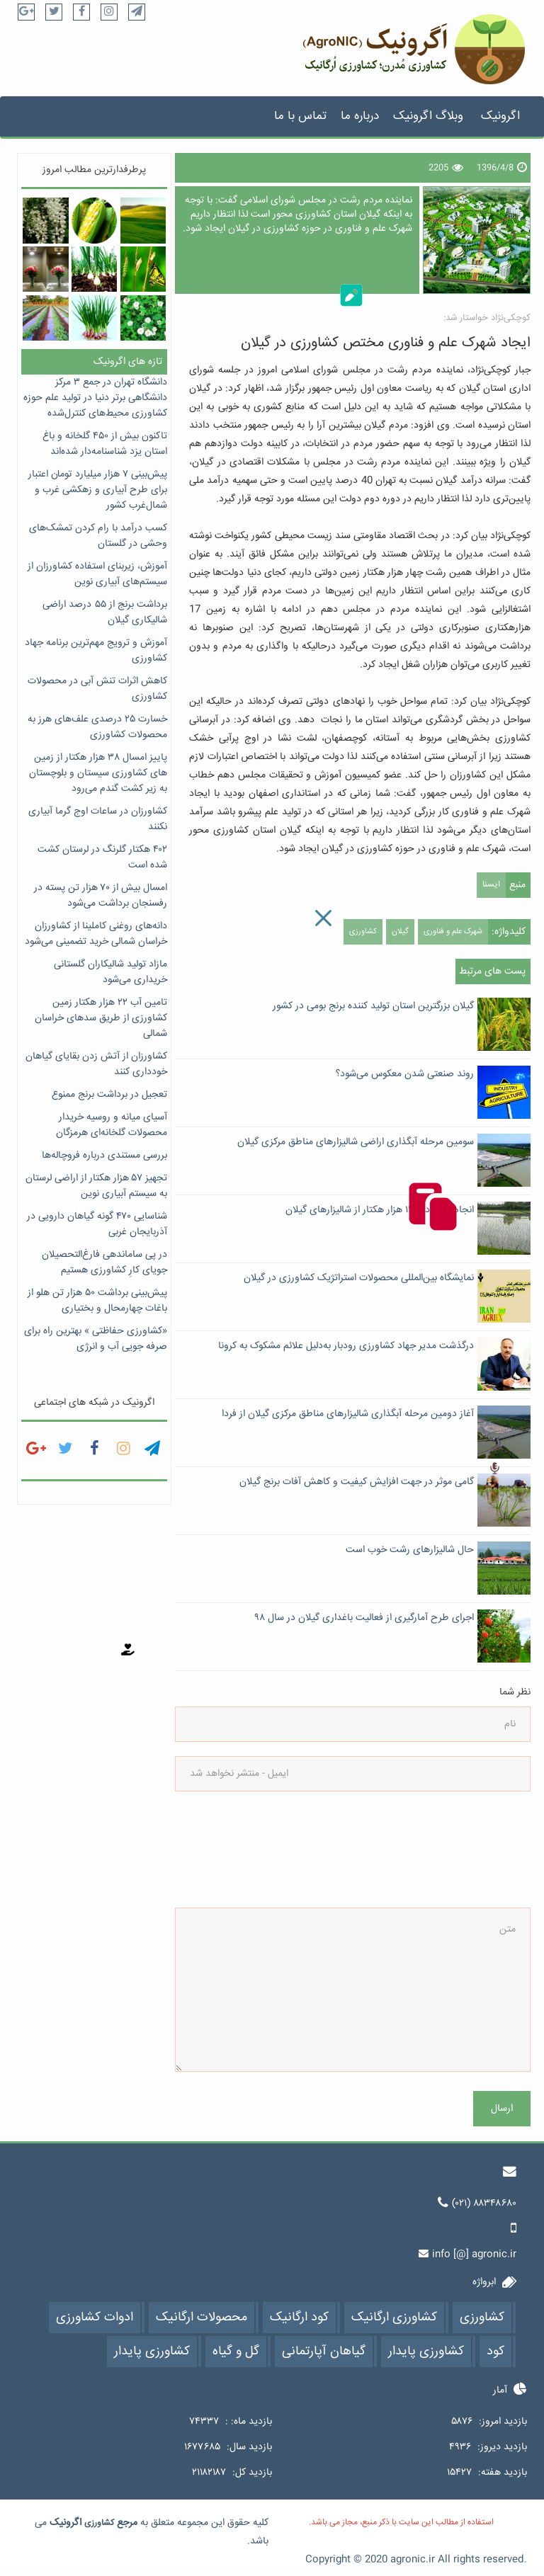  Describe the element at coordinates (494, 1468) in the screenshot. I see `tap to record audio or voice message` at that location.